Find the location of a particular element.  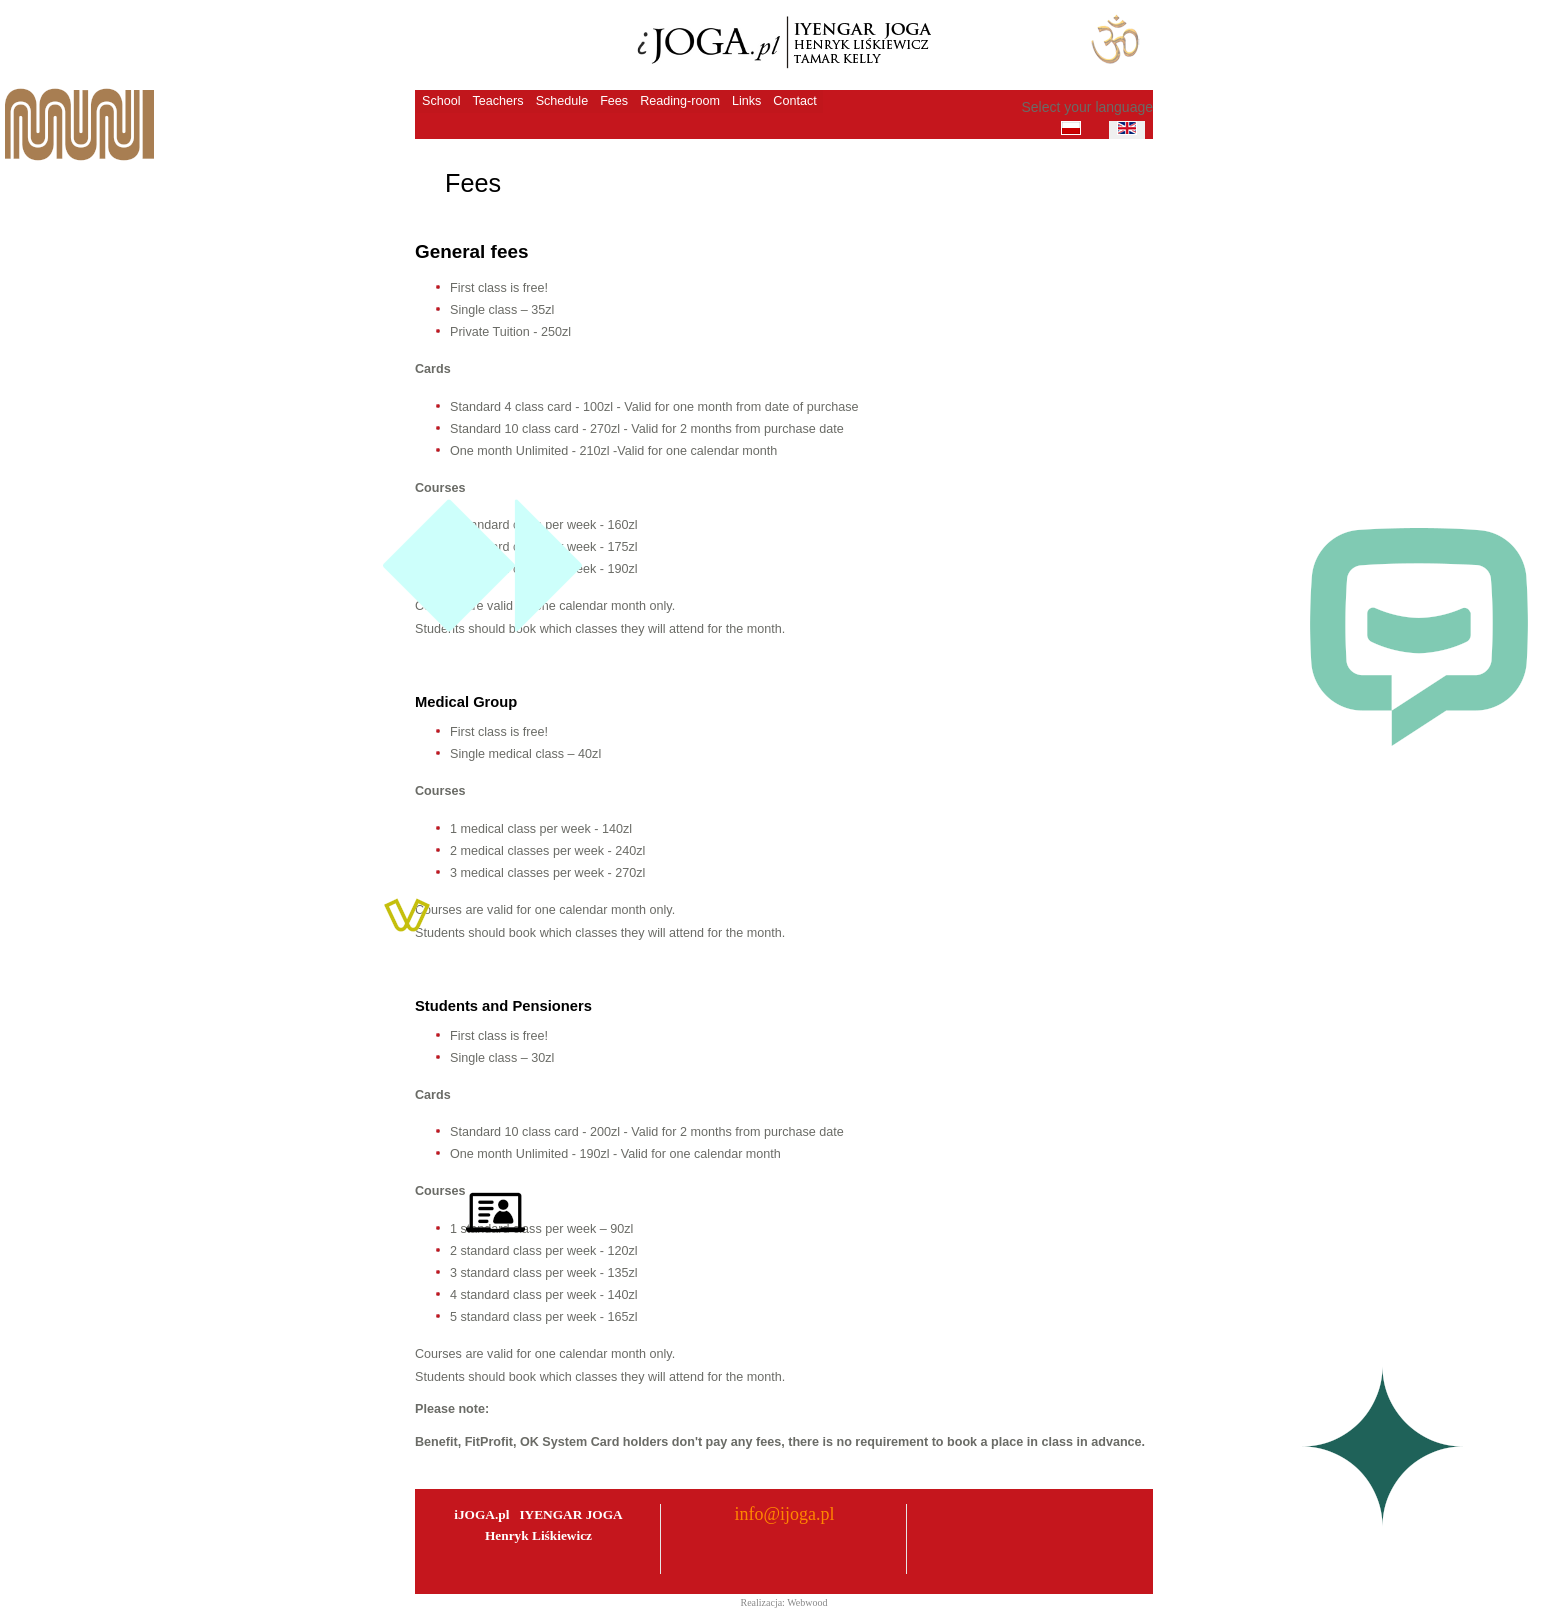

paysafe payment method option is located at coordinates (482, 565).